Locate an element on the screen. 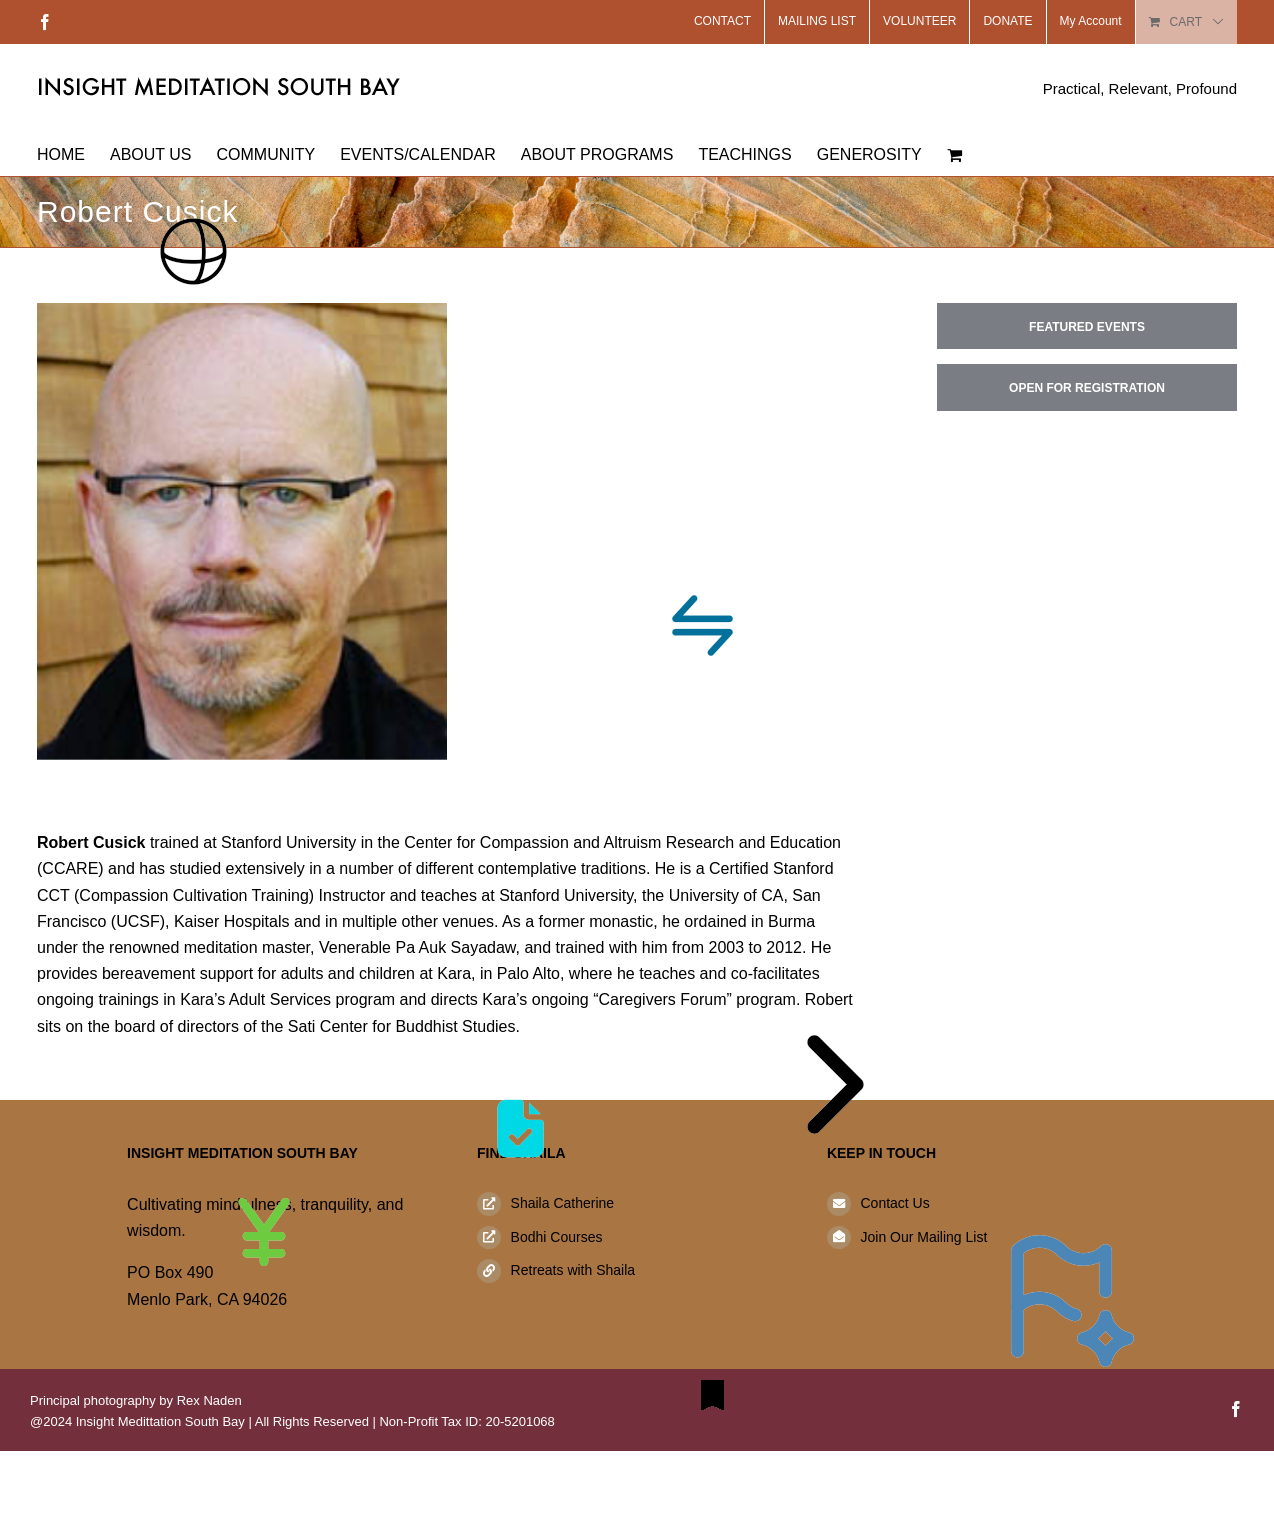 The height and width of the screenshot is (1534, 1274). select Japanese yen as currency is located at coordinates (264, 1232).